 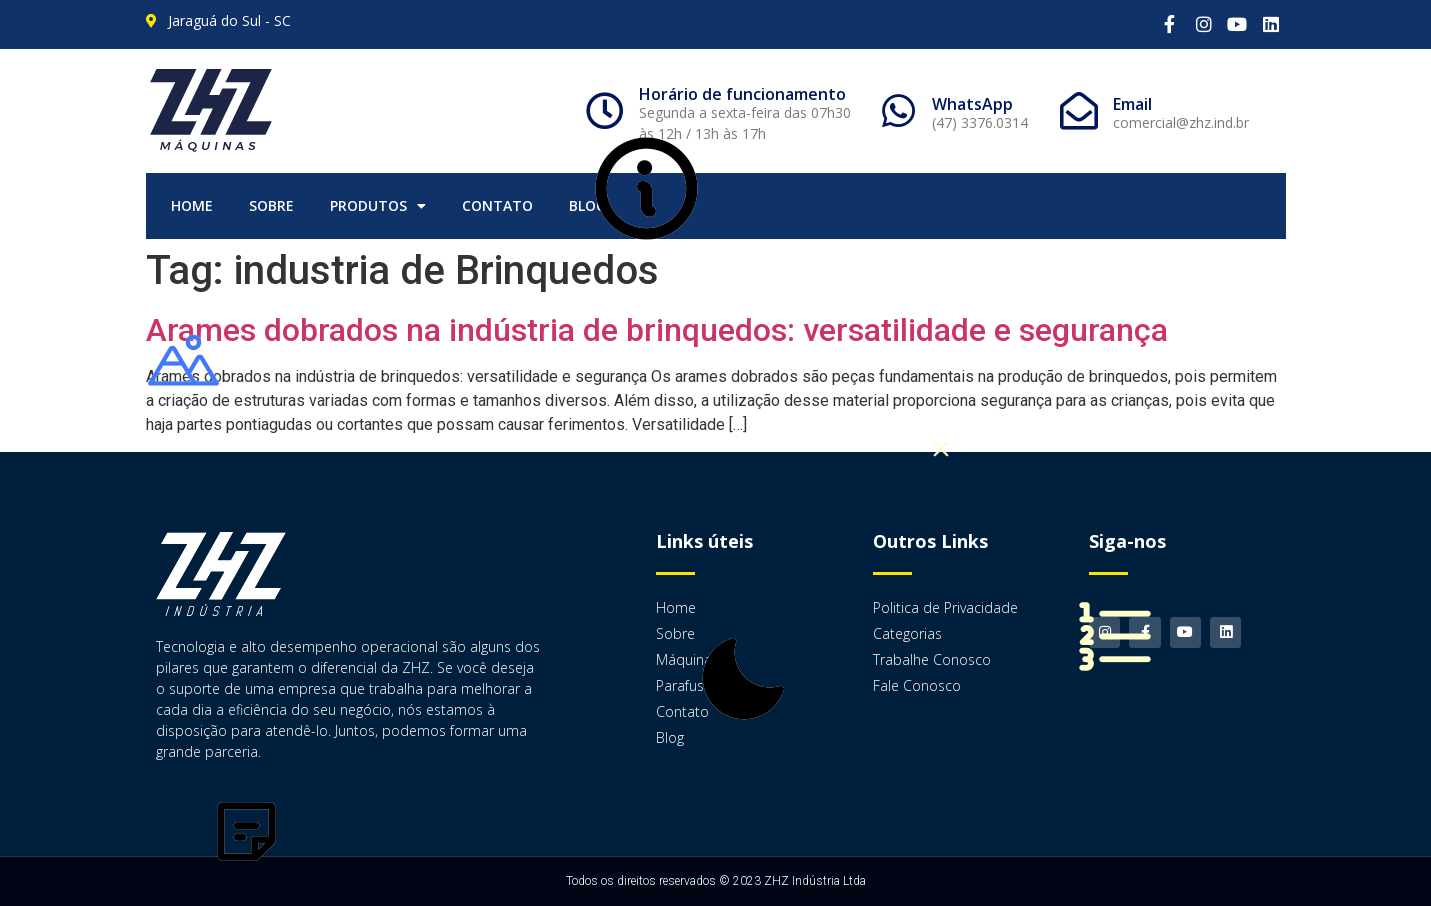 I want to click on view landscape or nature photos, so click(x=183, y=363).